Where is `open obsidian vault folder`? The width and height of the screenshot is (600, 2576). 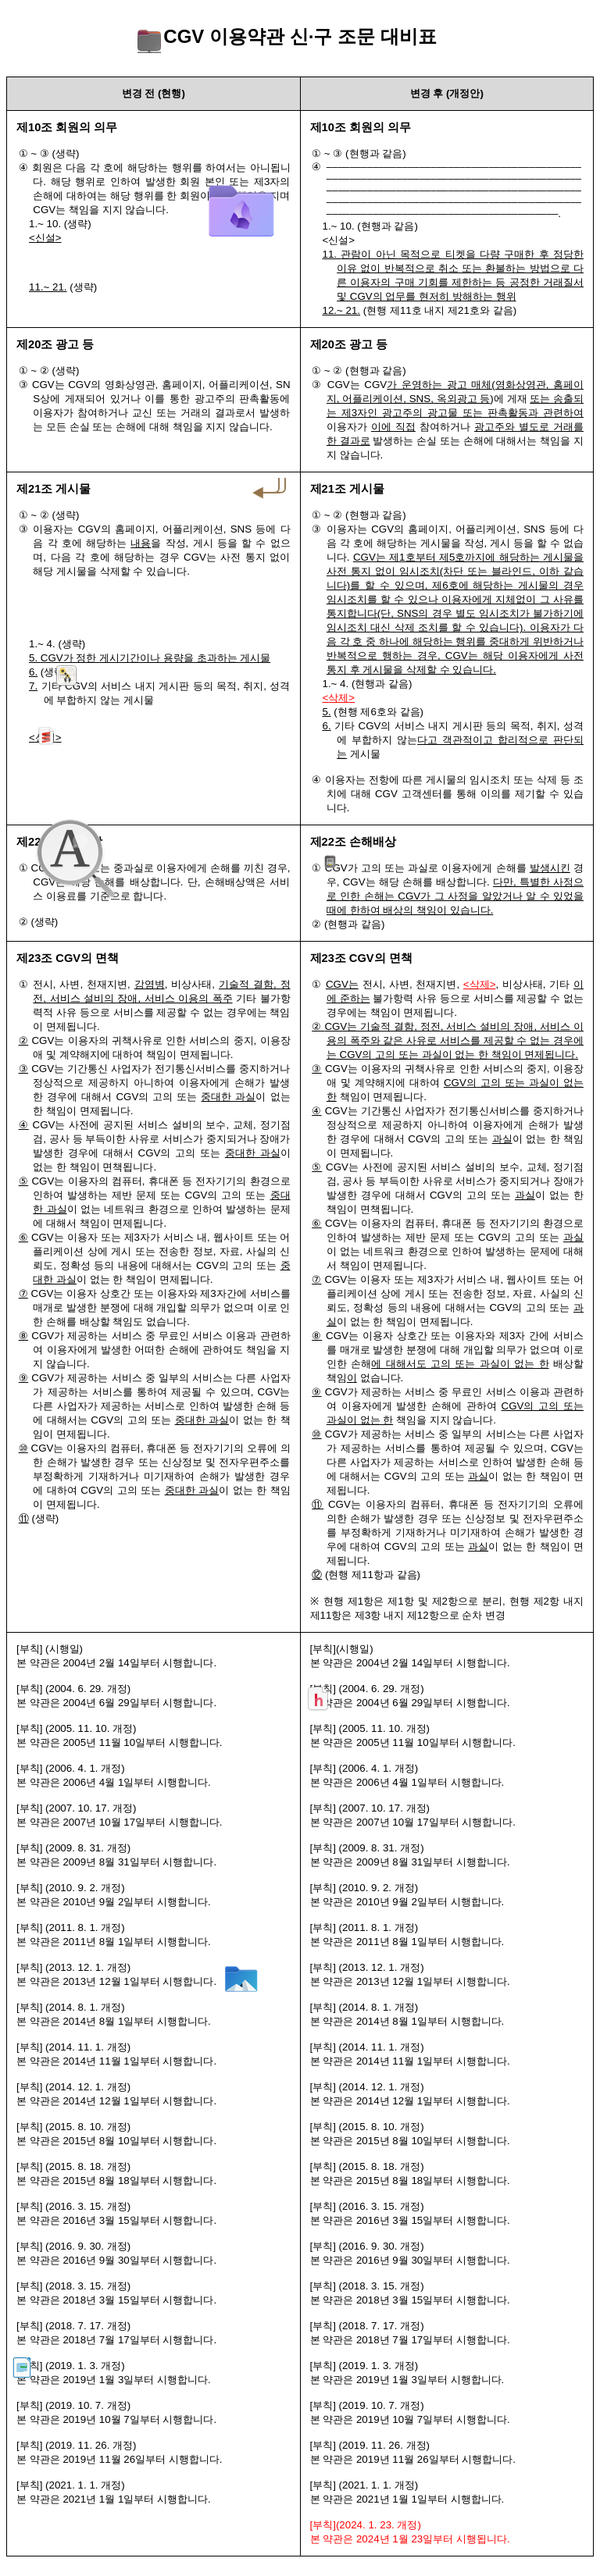
open obsidian vault folder is located at coordinates (241, 212).